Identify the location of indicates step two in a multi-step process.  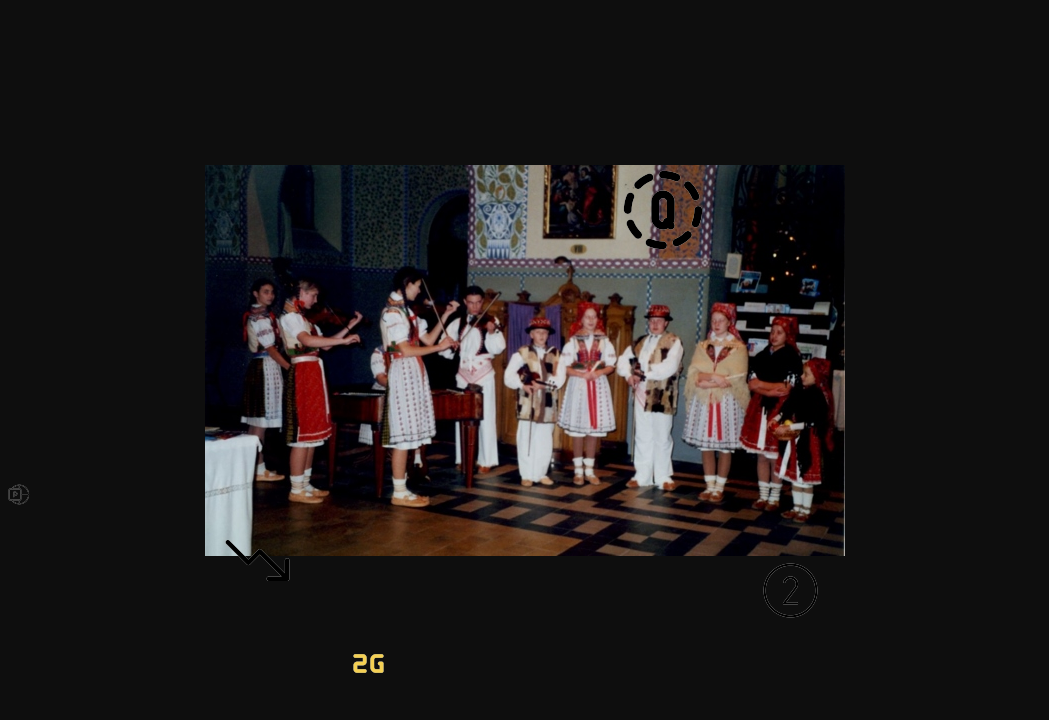
(790, 590).